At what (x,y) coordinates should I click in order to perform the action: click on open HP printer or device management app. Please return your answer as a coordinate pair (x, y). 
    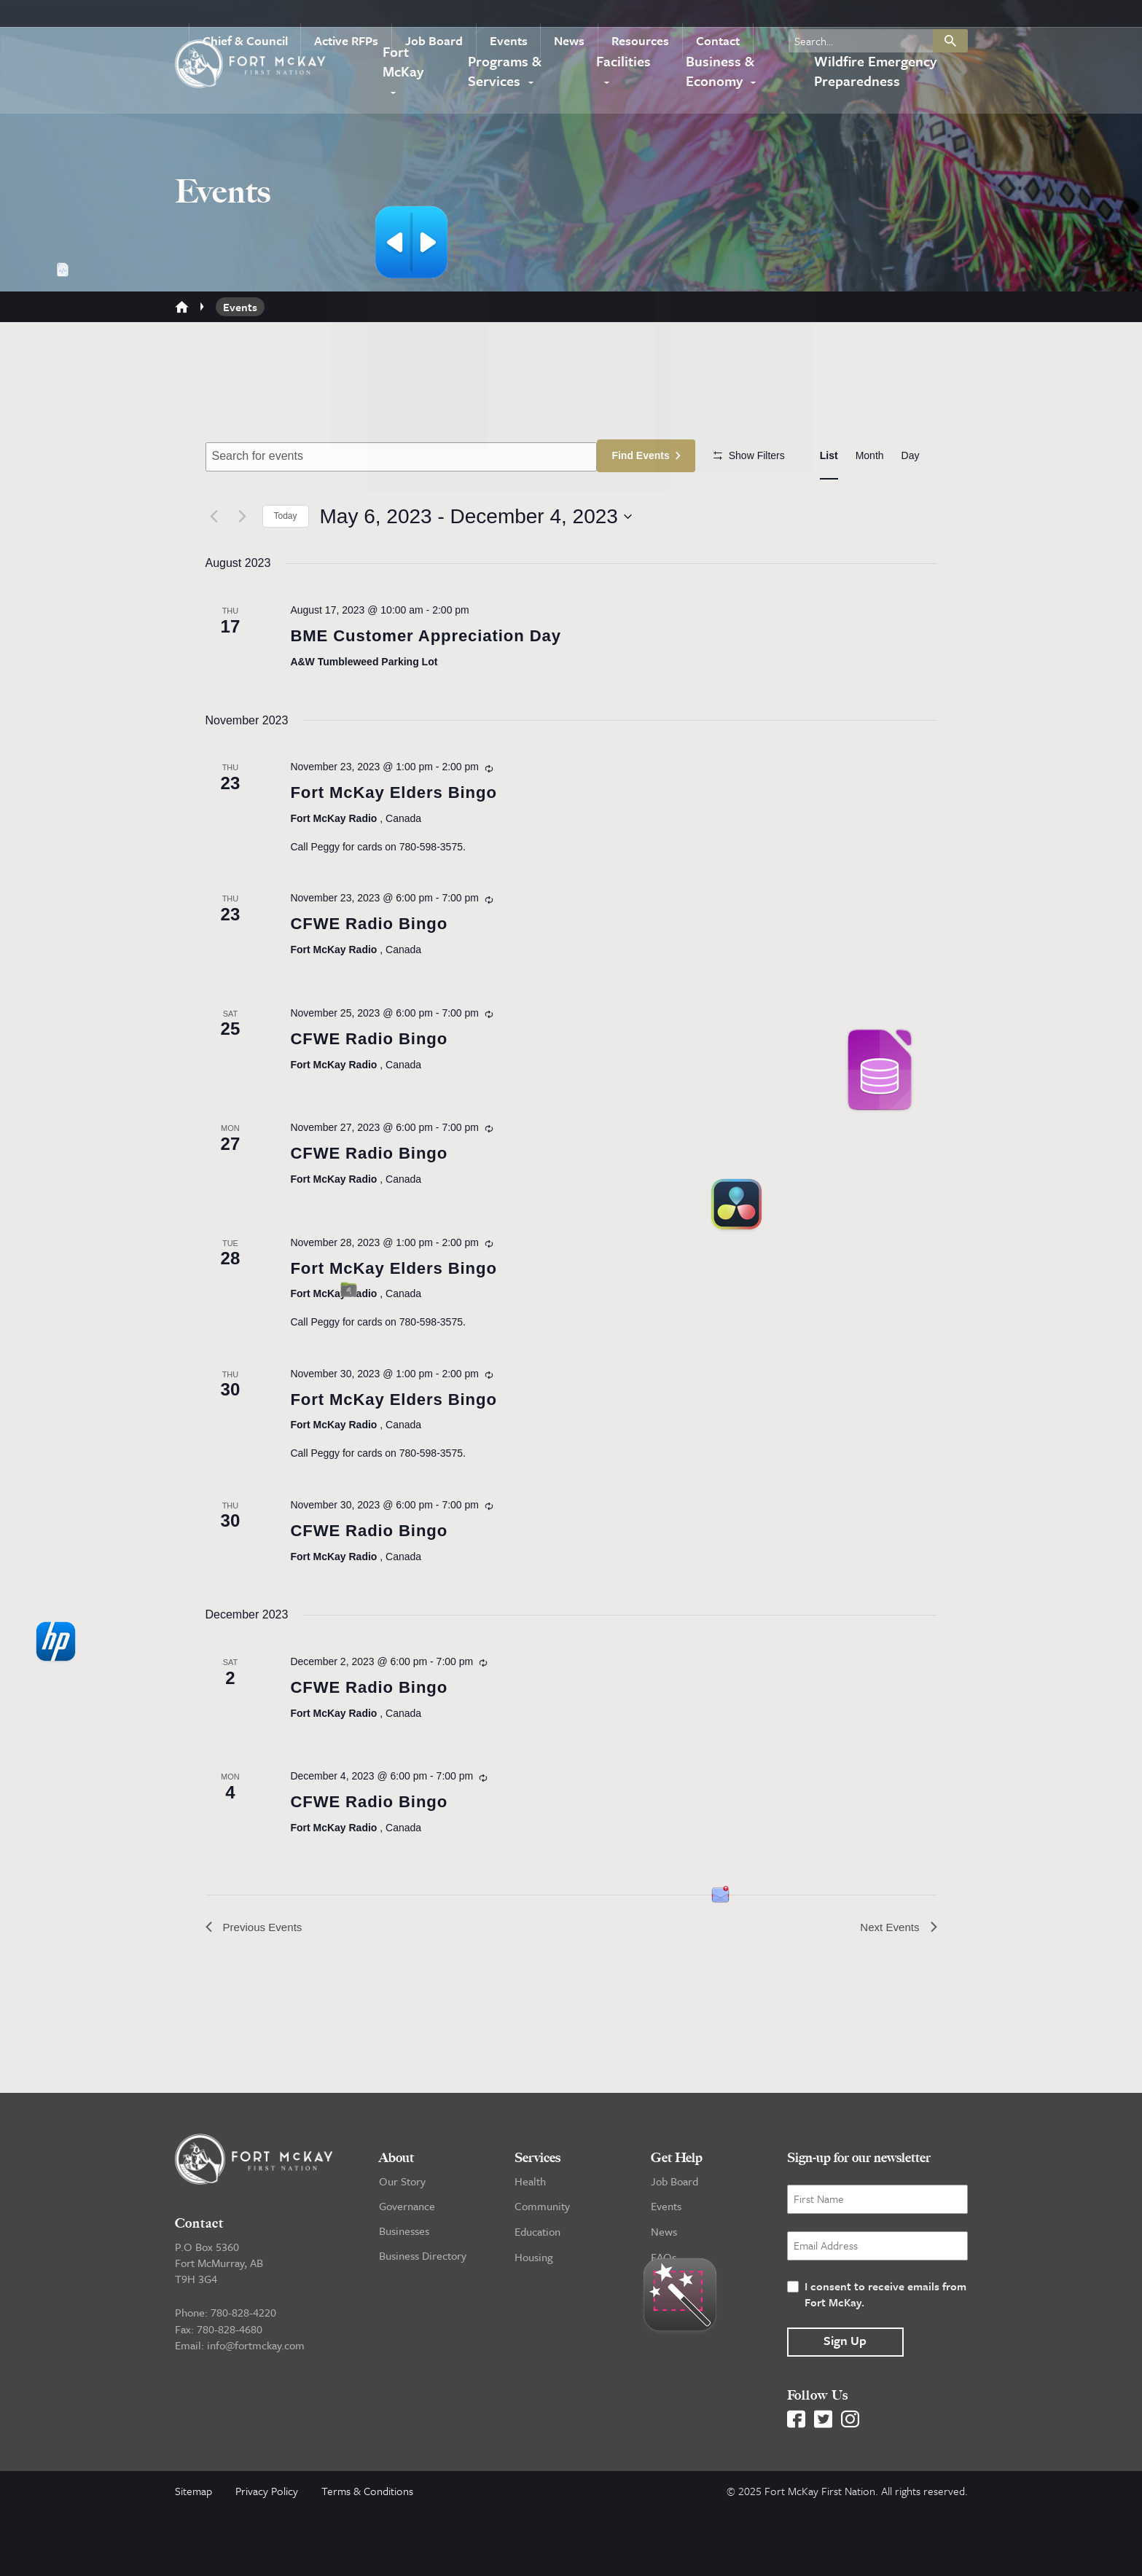
    Looking at the image, I should click on (55, 1641).